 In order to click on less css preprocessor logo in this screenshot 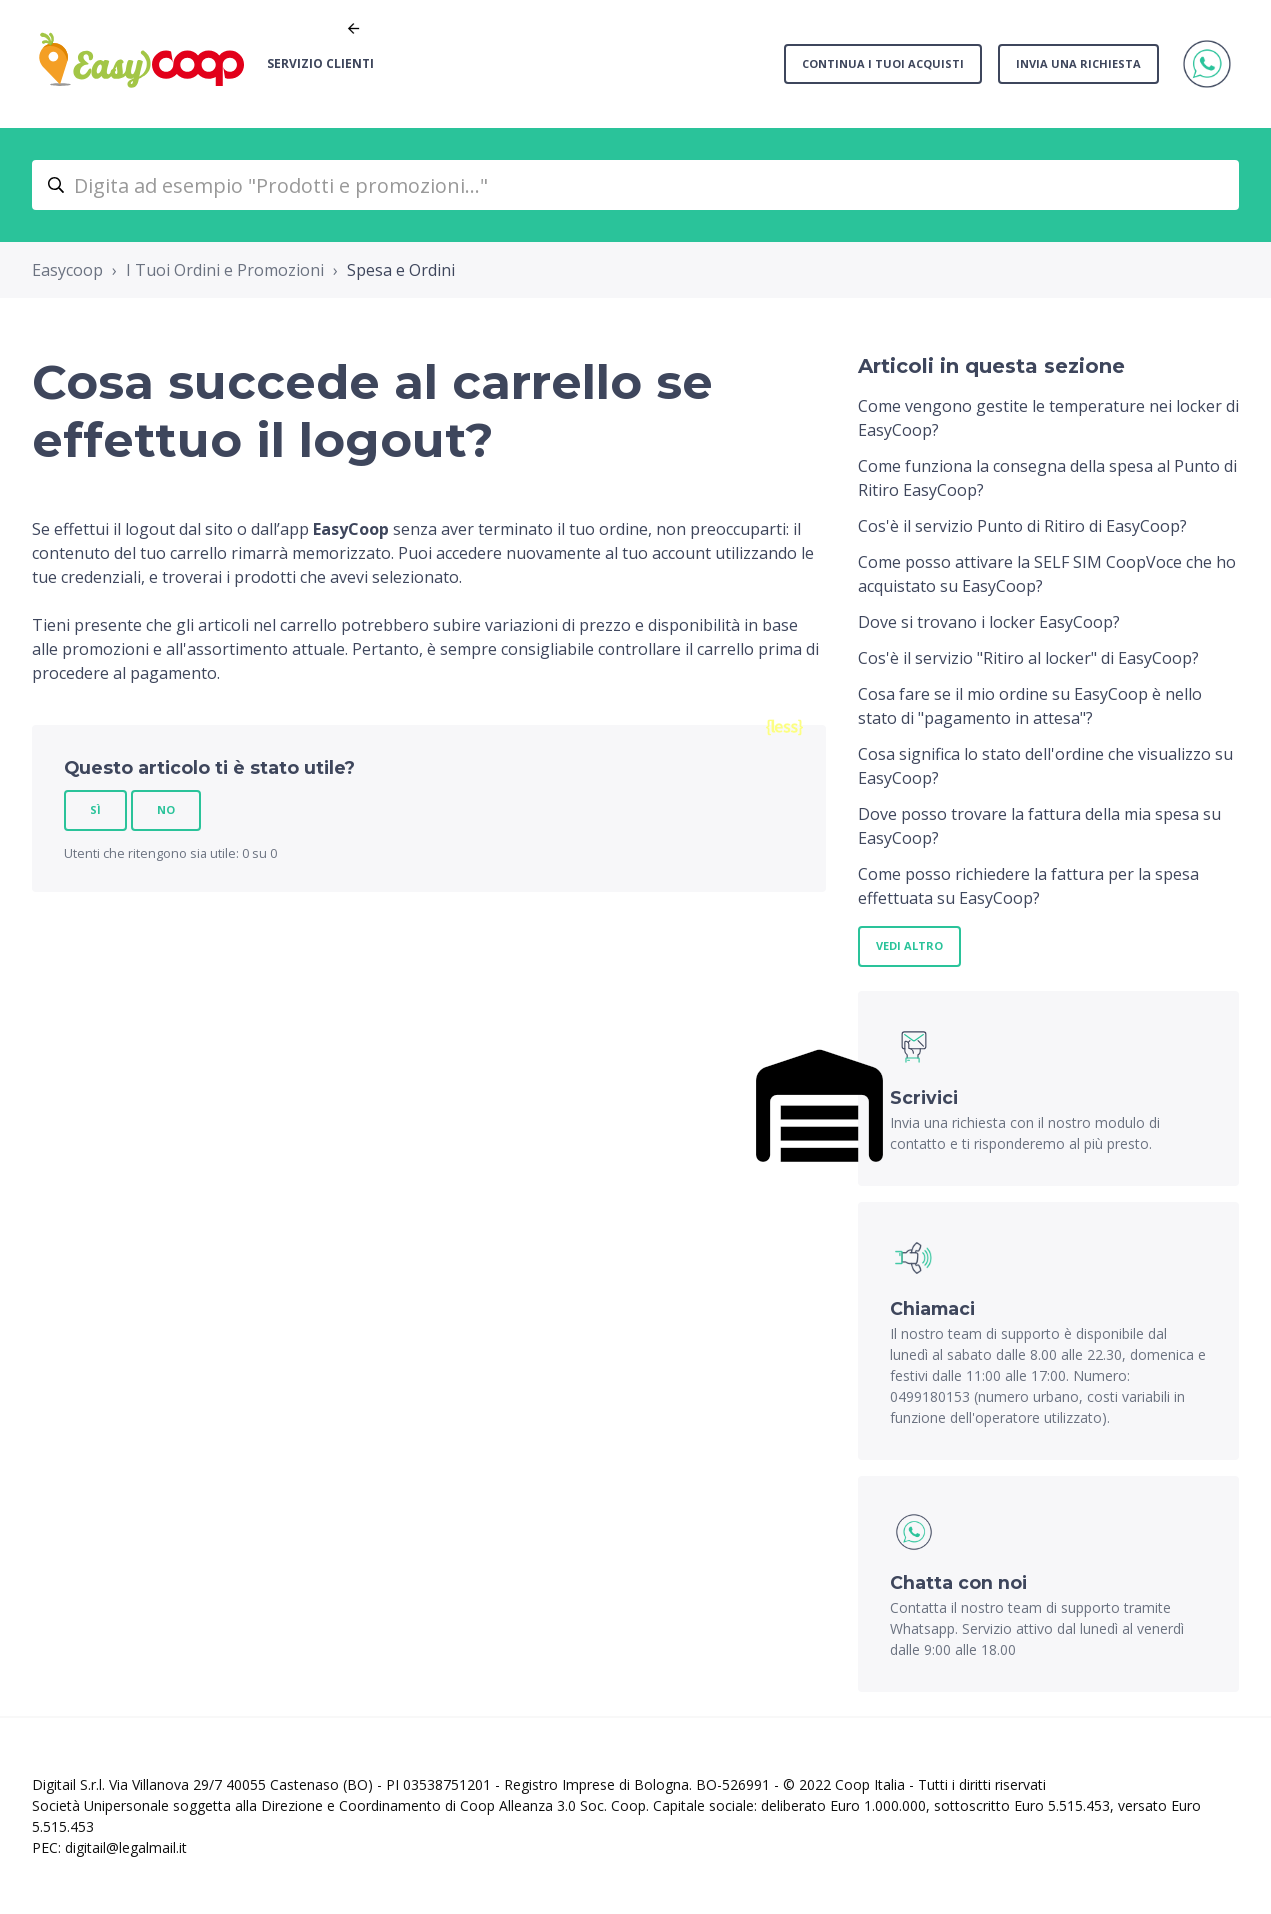, I will do `click(784, 727)`.